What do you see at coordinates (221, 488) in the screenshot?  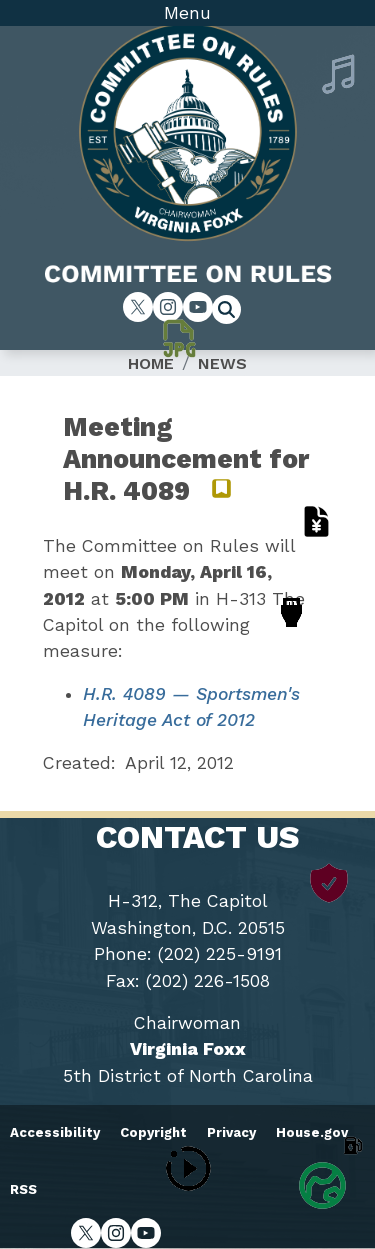 I see `save or bookmark this item` at bounding box center [221, 488].